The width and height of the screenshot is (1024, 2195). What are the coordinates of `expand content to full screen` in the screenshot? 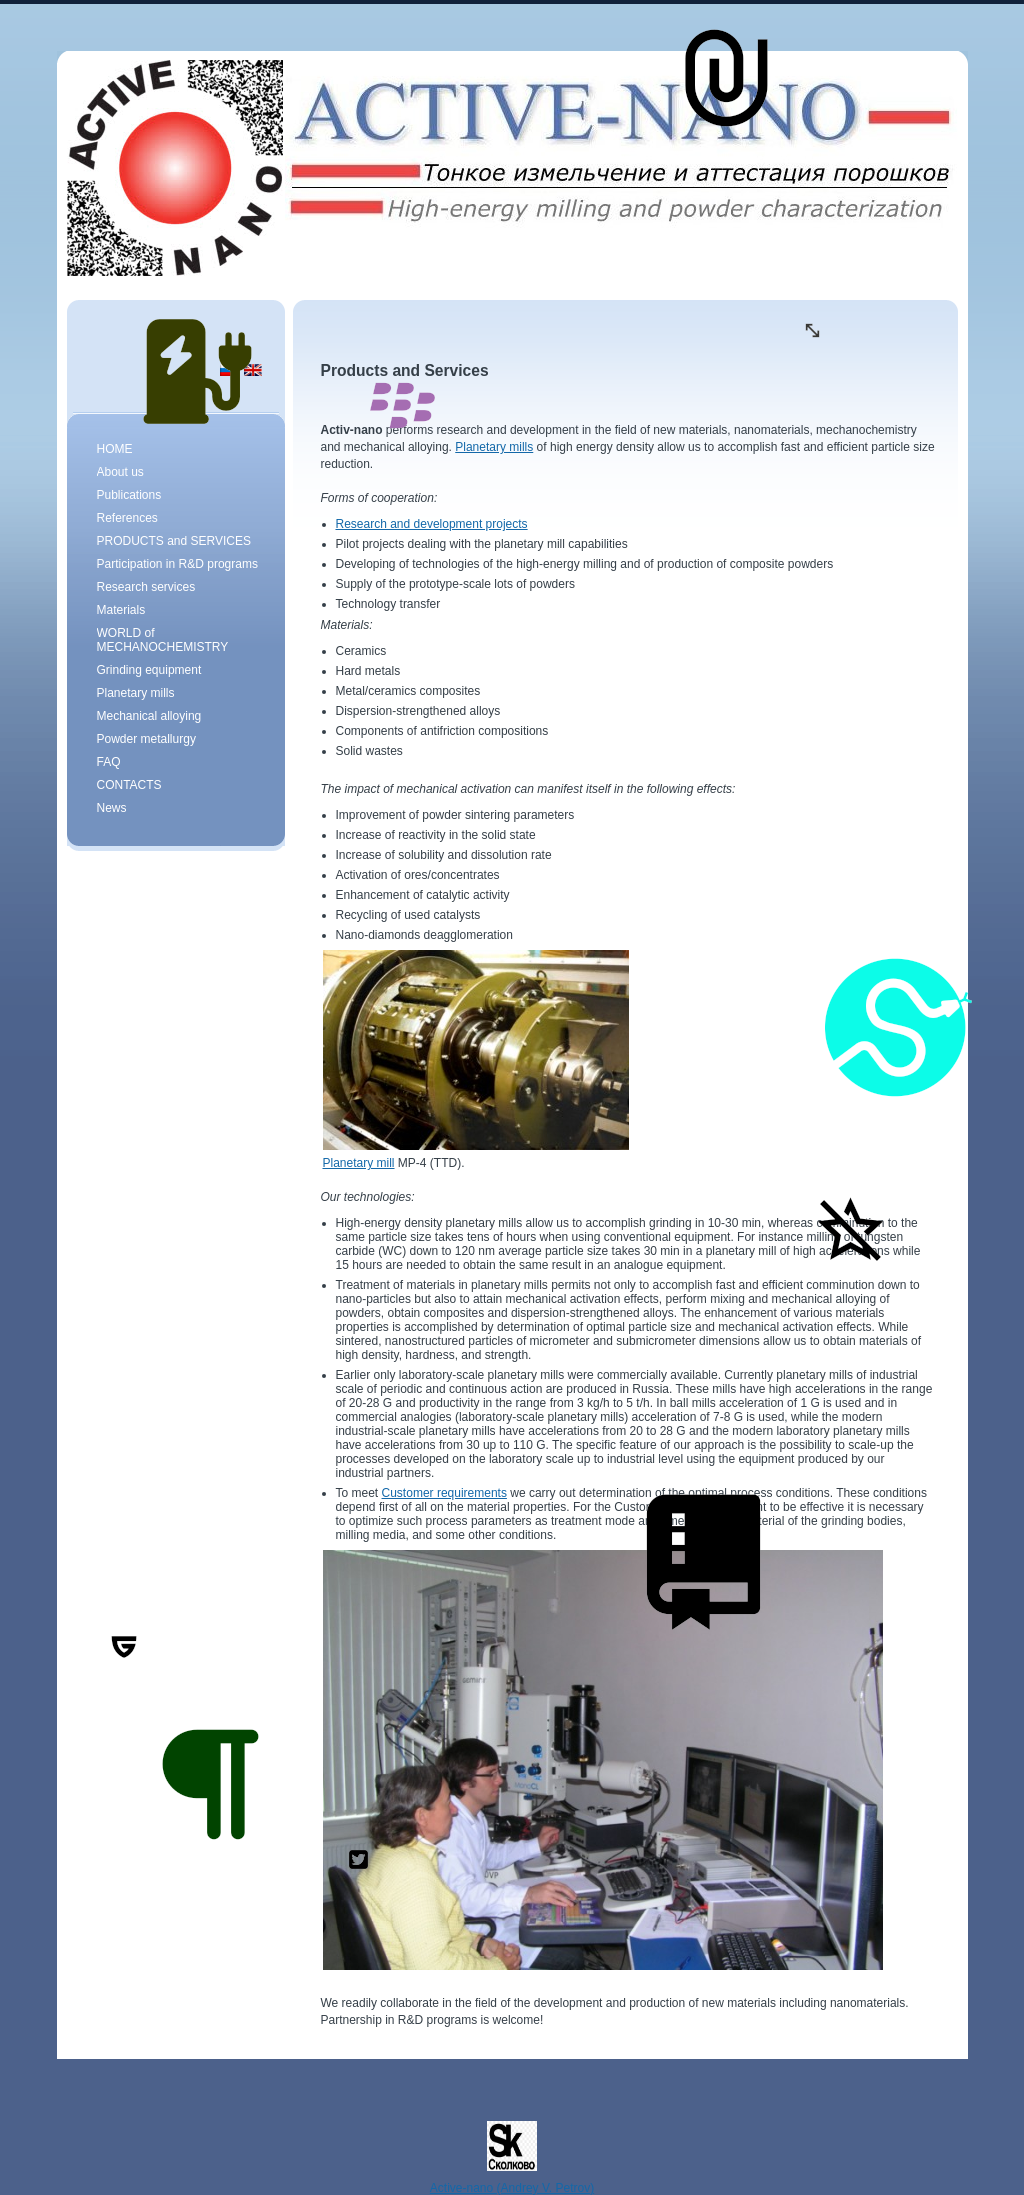 It's located at (812, 330).